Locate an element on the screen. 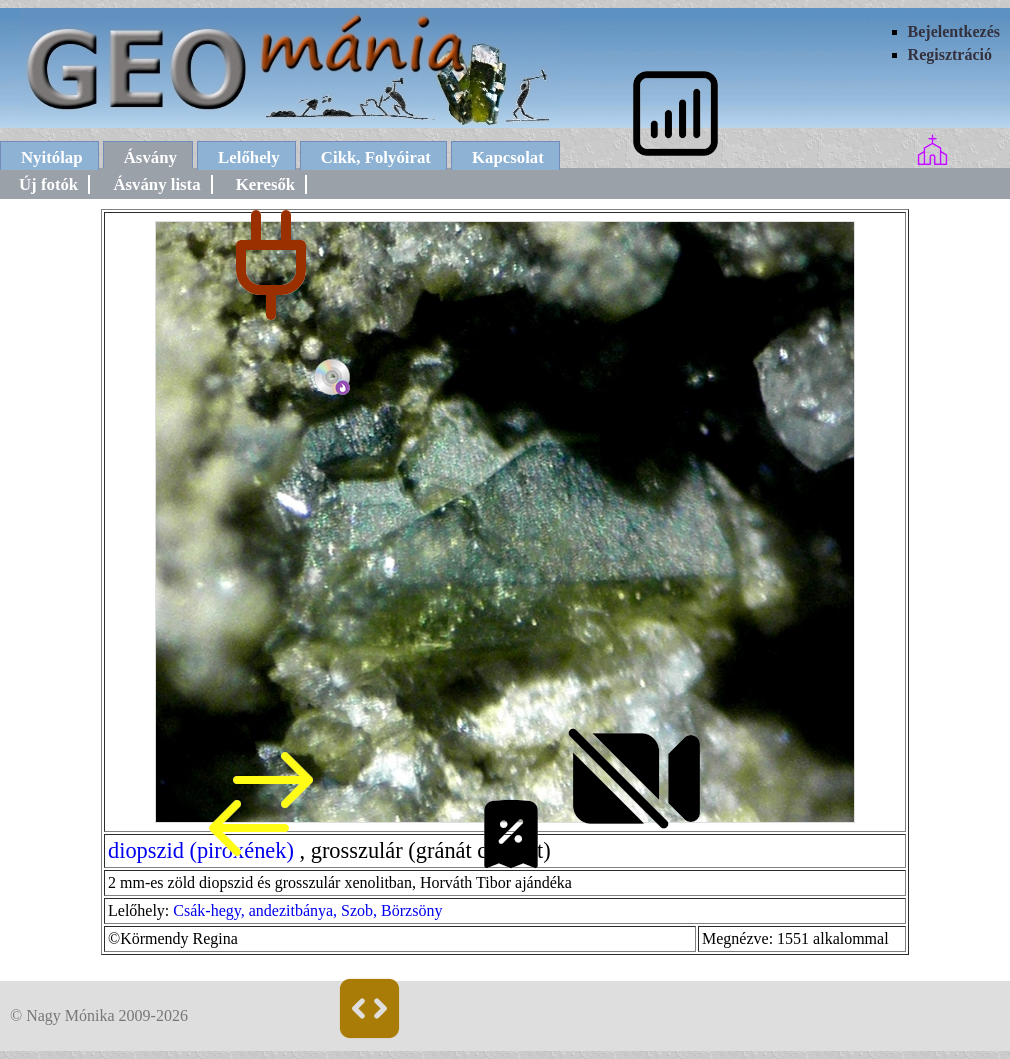  view or edit source code is located at coordinates (369, 1008).